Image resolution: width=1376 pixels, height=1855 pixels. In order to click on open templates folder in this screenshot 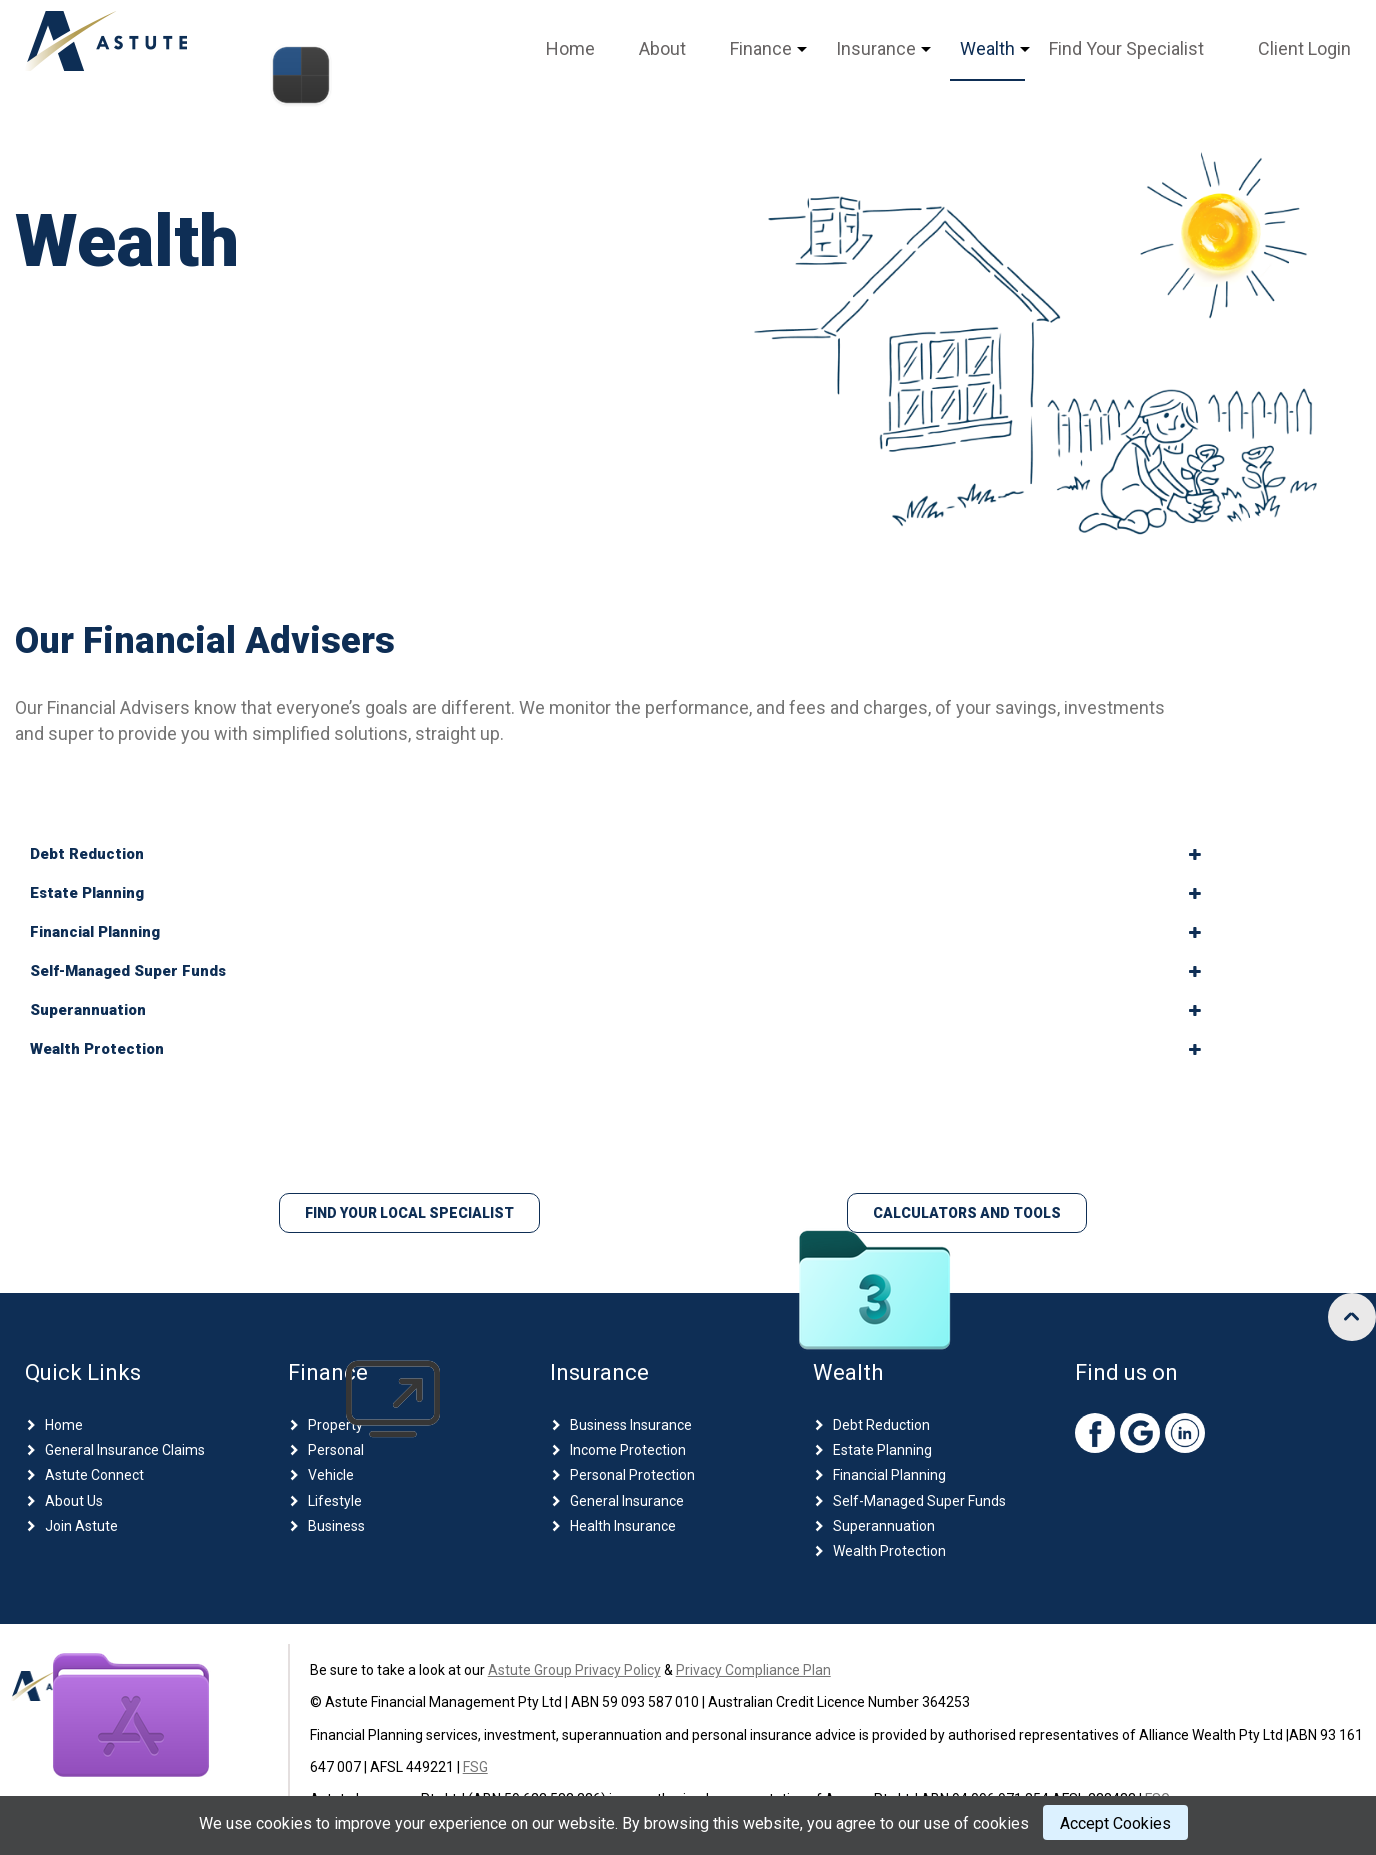, I will do `click(131, 1715)`.